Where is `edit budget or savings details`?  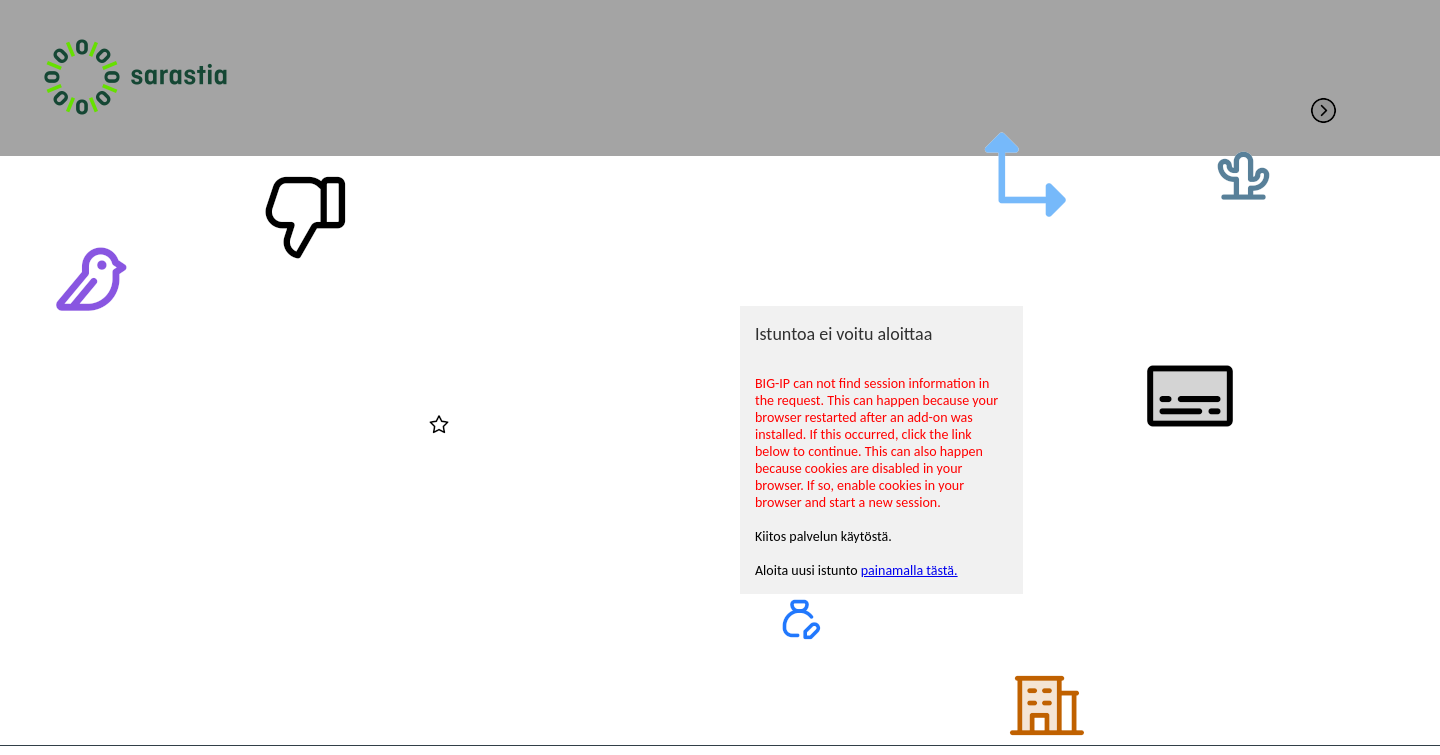
edit budget or savings details is located at coordinates (799, 618).